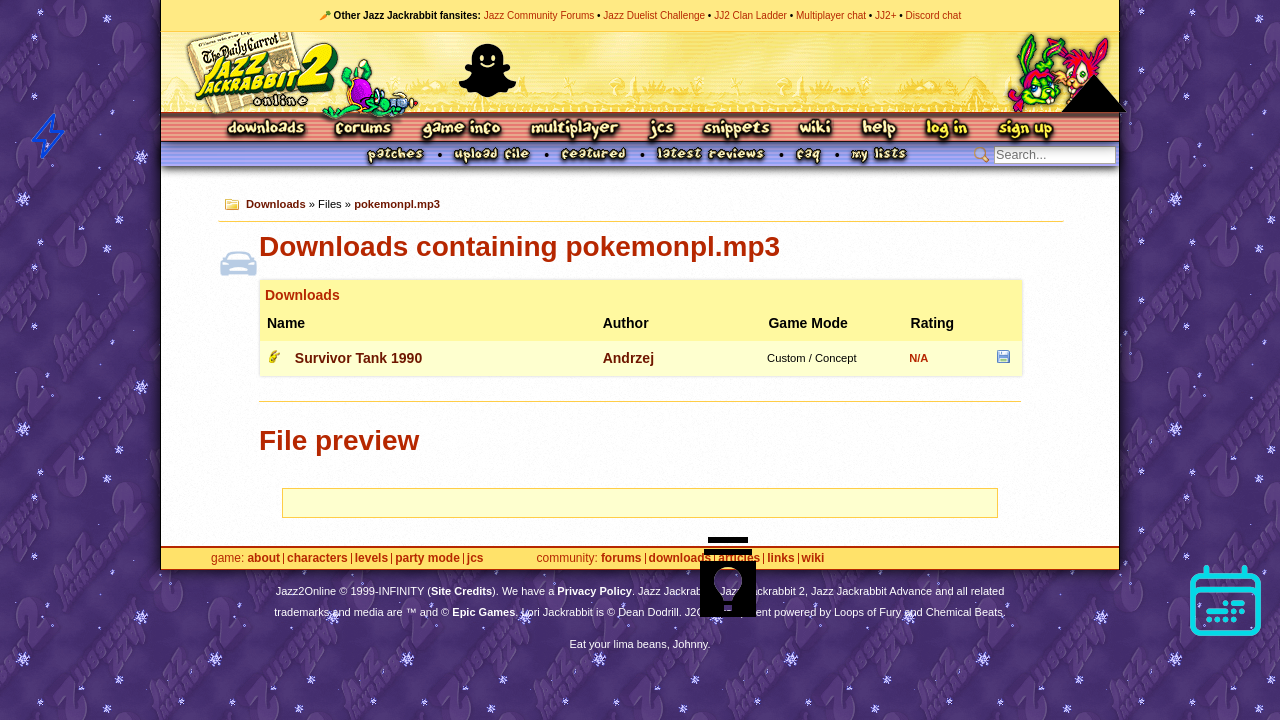 The height and width of the screenshot is (720, 1280). I want to click on open snapchat app, so click(487, 70).